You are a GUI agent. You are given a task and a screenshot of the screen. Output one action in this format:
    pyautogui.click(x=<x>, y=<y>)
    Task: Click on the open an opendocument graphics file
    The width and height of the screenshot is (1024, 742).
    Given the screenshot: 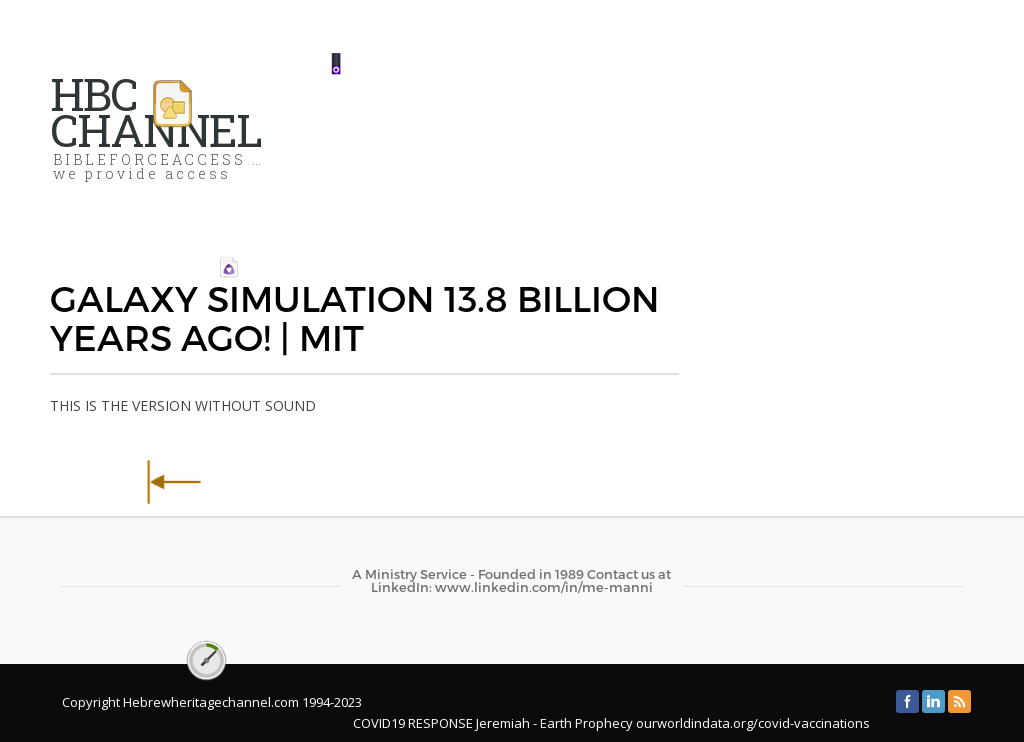 What is the action you would take?
    pyautogui.click(x=172, y=103)
    